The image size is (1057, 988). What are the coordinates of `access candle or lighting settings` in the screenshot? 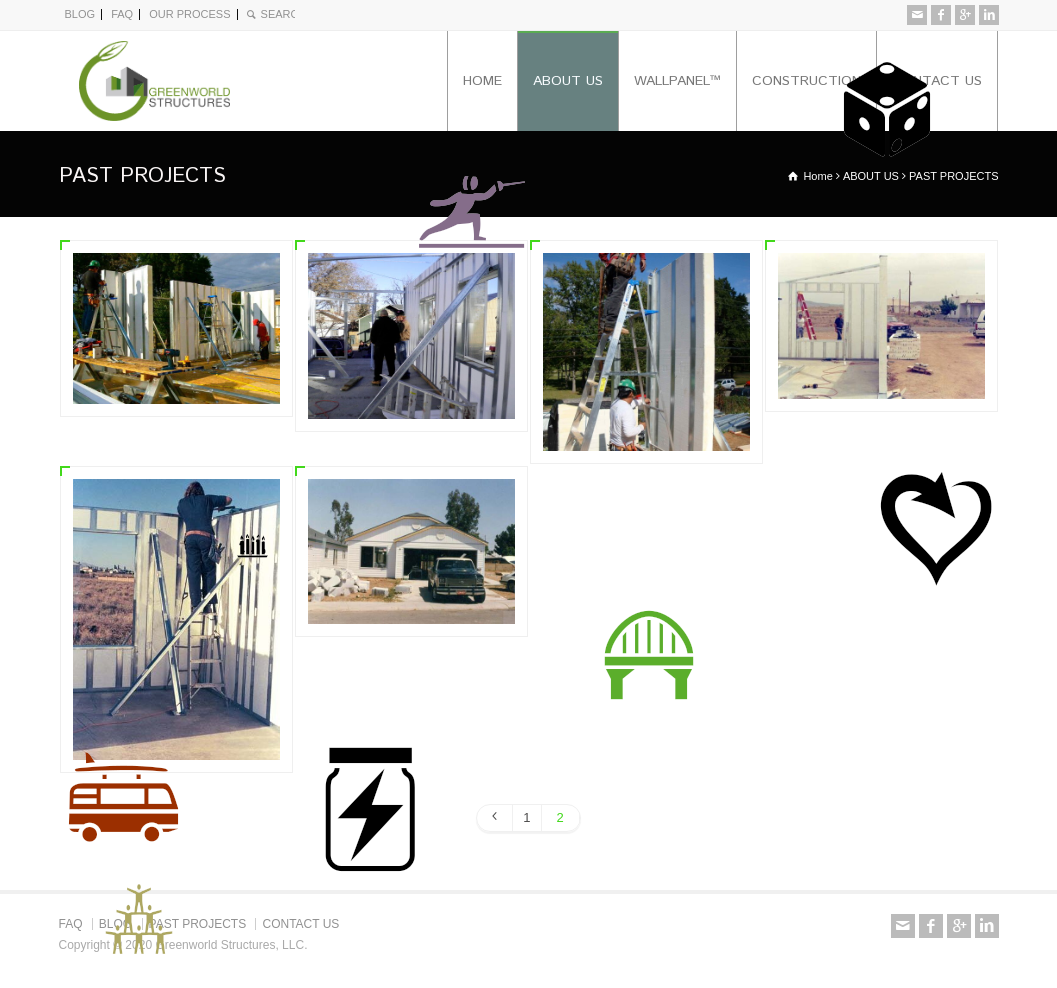 It's located at (252, 542).